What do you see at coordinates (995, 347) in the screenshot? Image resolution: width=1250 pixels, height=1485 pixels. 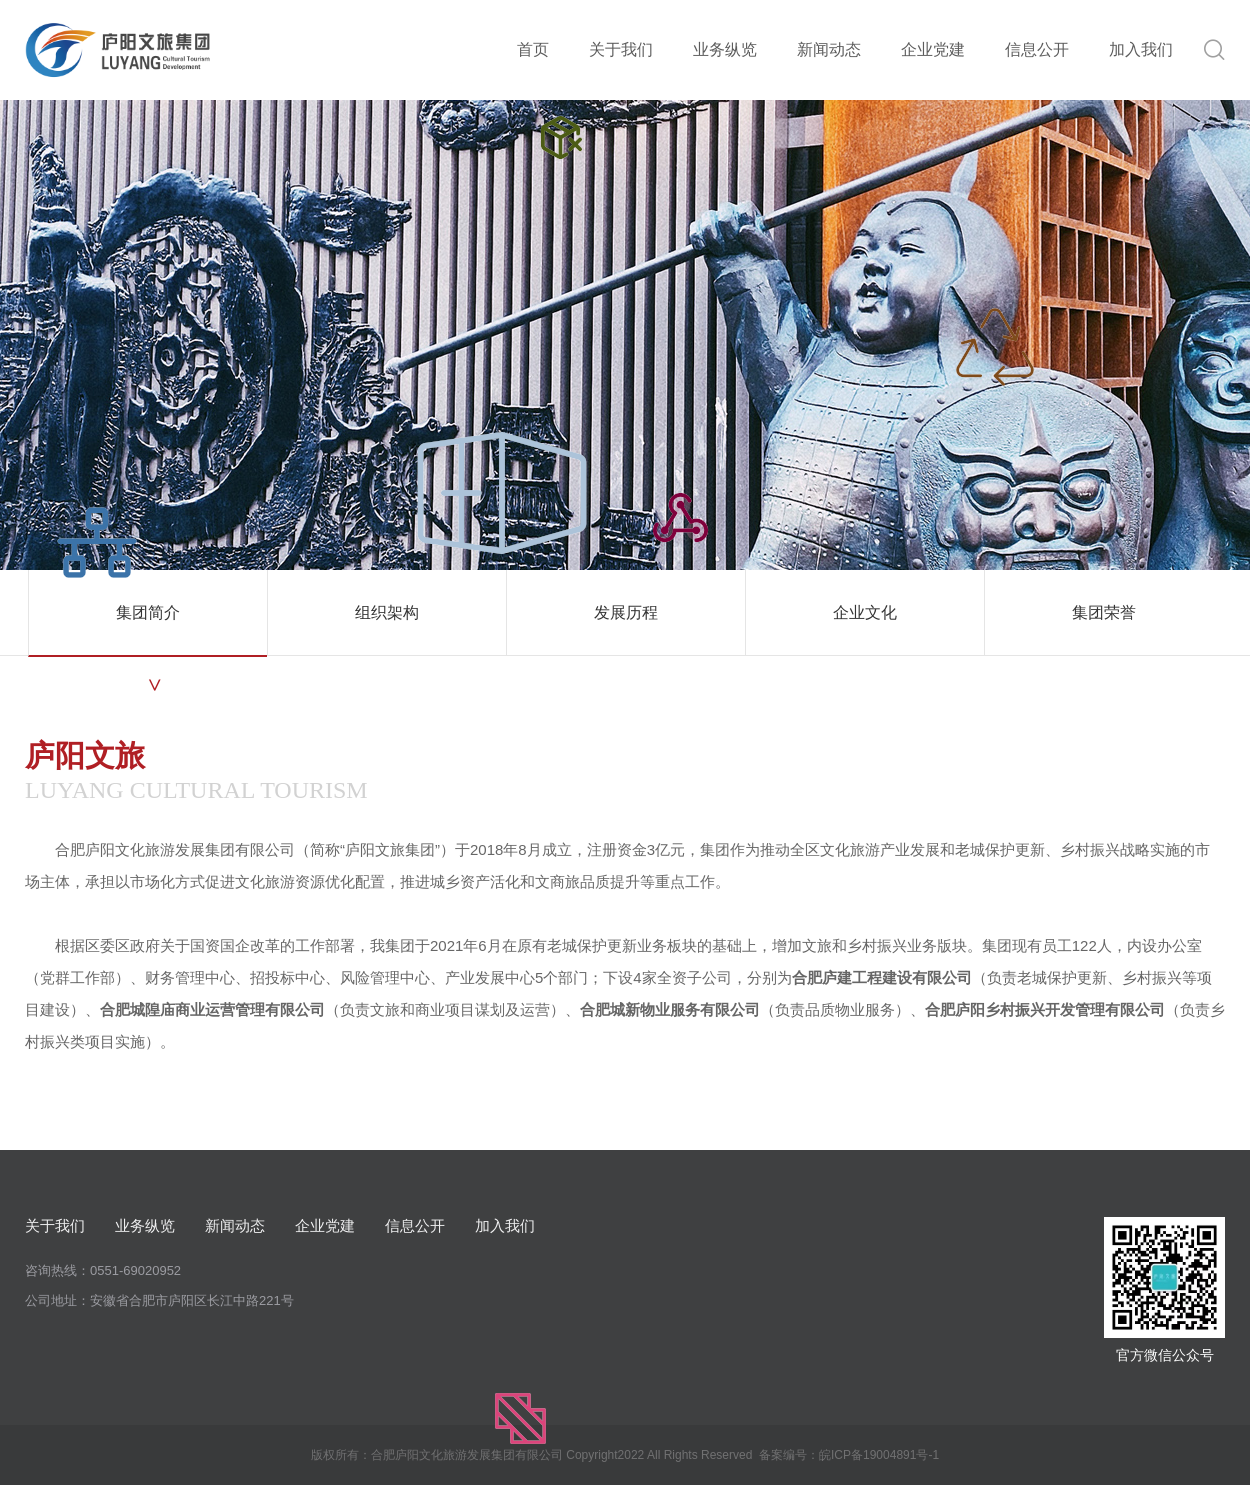 I see `recycle or move item to trash` at bounding box center [995, 347].